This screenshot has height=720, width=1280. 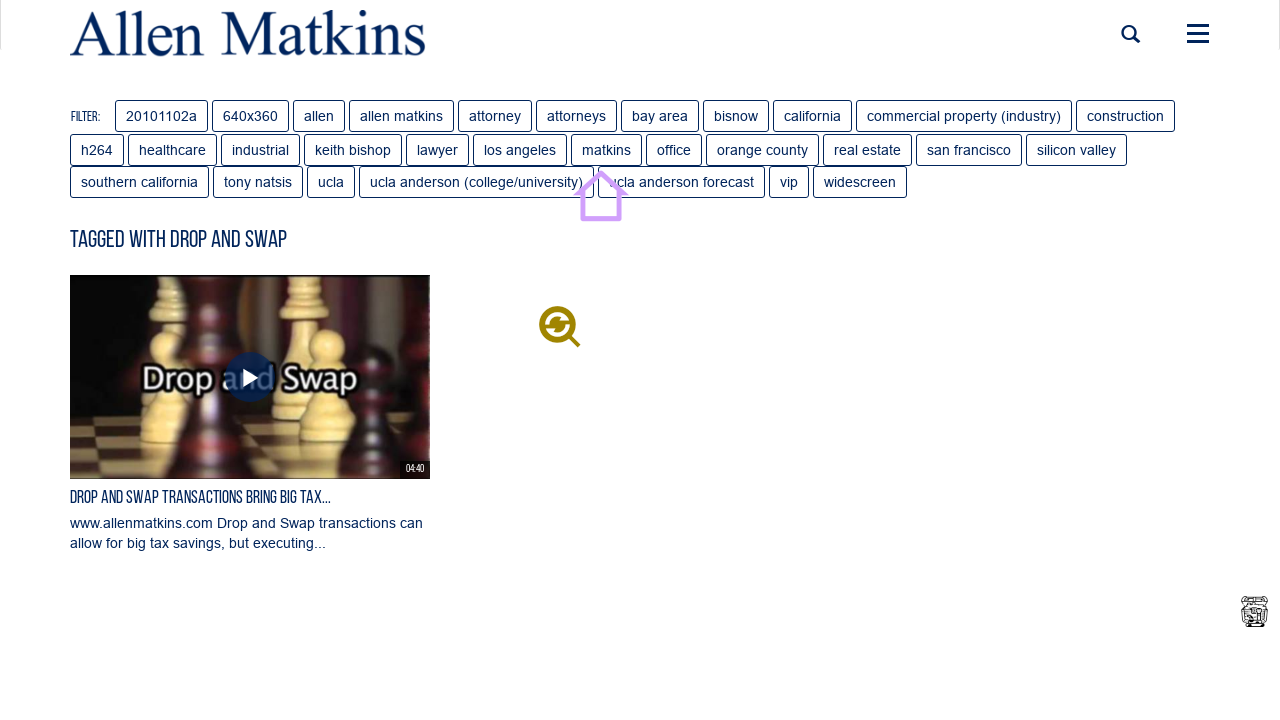 What do you see at coordinates (1254, 611) in the screenshot?
I see `rich python library logo` at bounding box center [1254, 611].